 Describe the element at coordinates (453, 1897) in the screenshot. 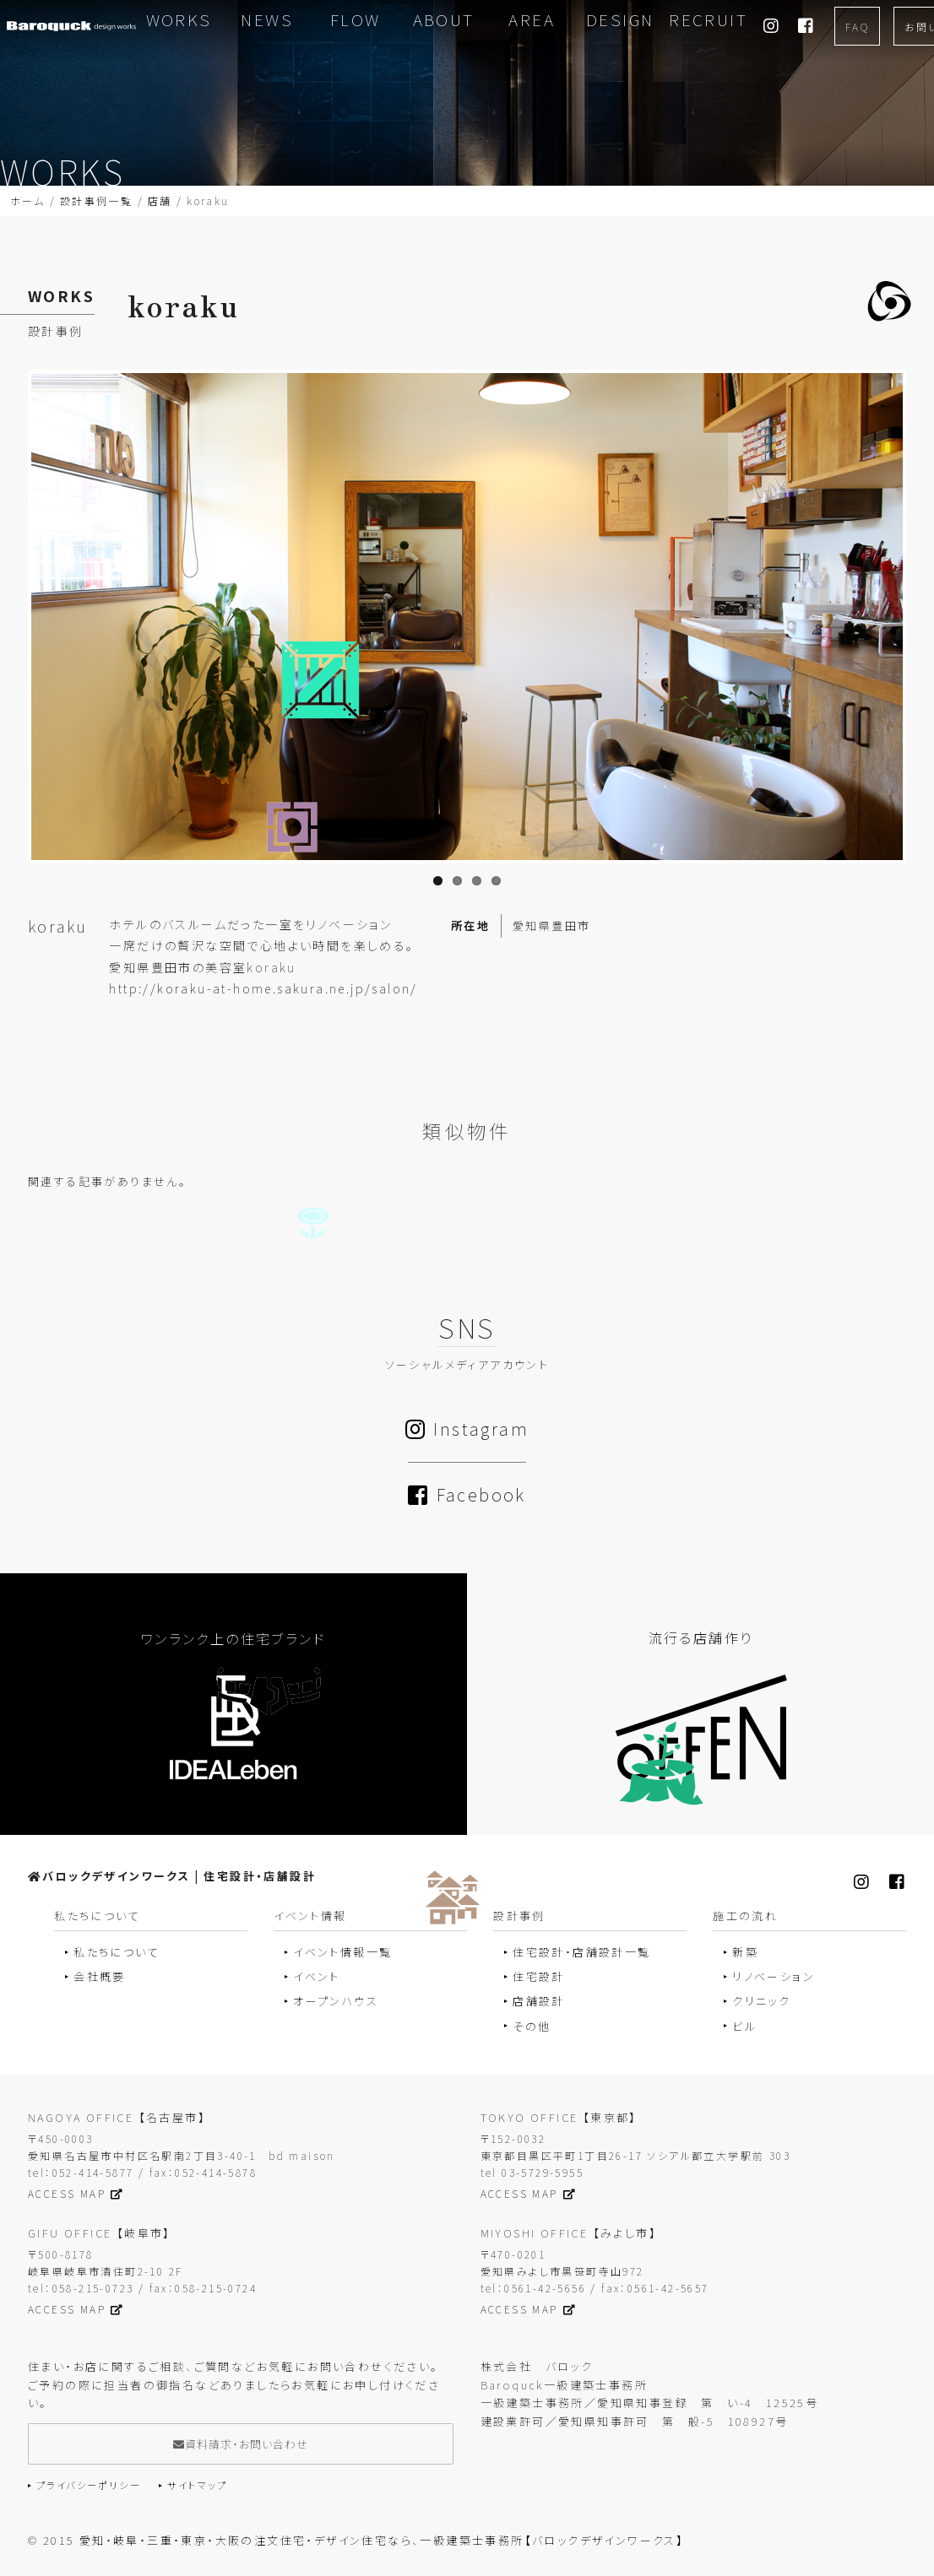

I see `view village or settlement on map` at that location.